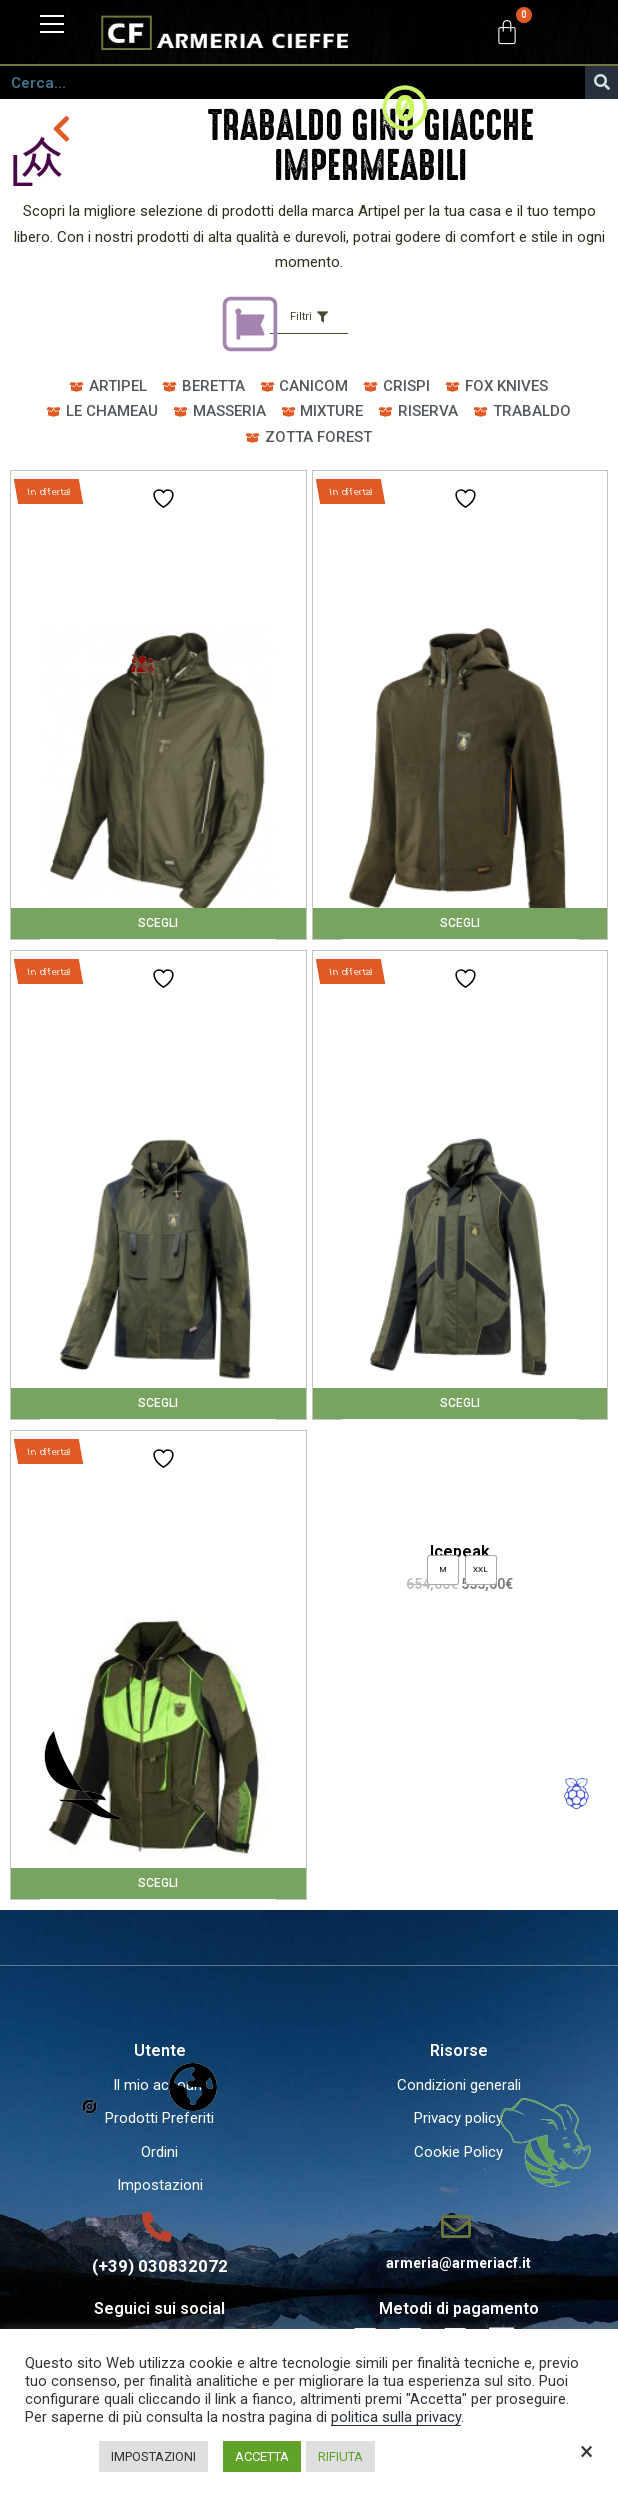 Image resolution: width=618 pixels, height=2502 pixels. I want to click on creative commons zero (CC0) public domain license, so click(405, 108).